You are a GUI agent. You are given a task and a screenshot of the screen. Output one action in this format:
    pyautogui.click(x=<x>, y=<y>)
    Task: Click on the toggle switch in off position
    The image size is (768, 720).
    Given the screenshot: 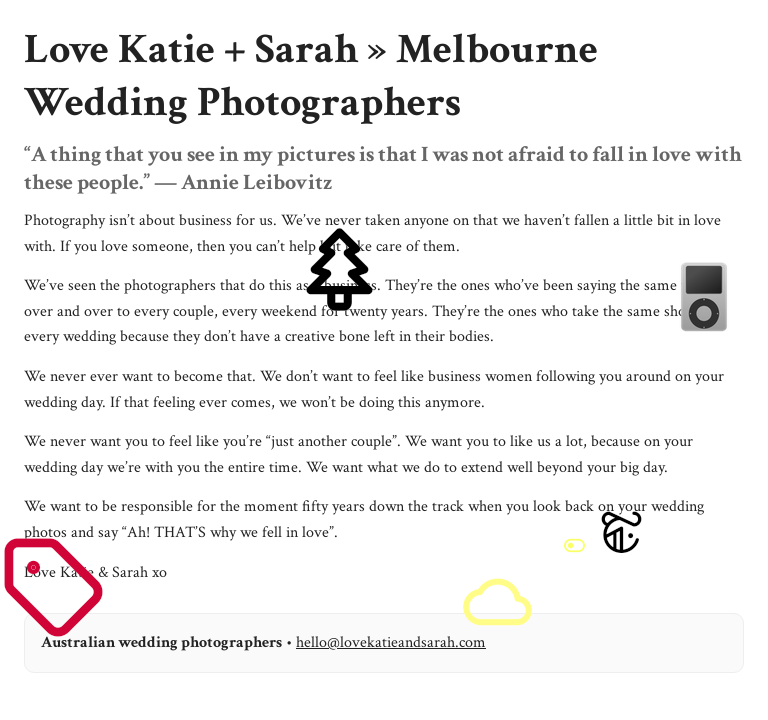 What is the action you would take?
    pyautogui.click(x=574, y=545)
    